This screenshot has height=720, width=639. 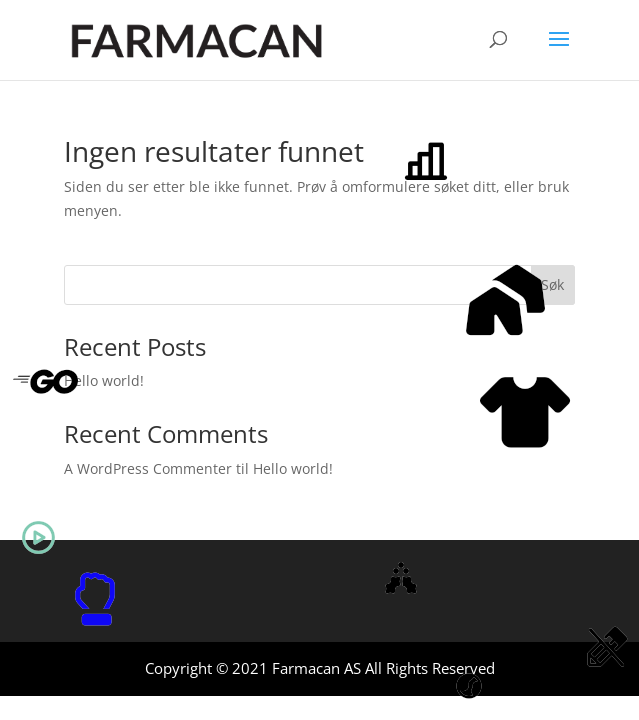 I want to click on go programming language logo, so click(x=45, y=382).